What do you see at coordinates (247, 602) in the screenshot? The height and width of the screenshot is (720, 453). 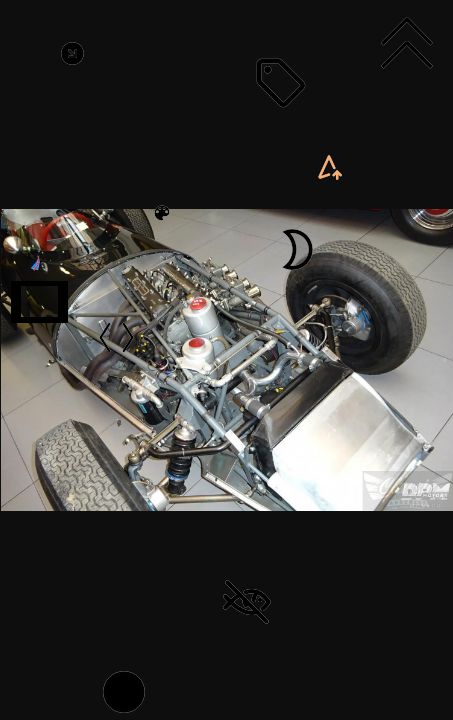 I see `no fish or seafood available` at bounding box center [247, 602].